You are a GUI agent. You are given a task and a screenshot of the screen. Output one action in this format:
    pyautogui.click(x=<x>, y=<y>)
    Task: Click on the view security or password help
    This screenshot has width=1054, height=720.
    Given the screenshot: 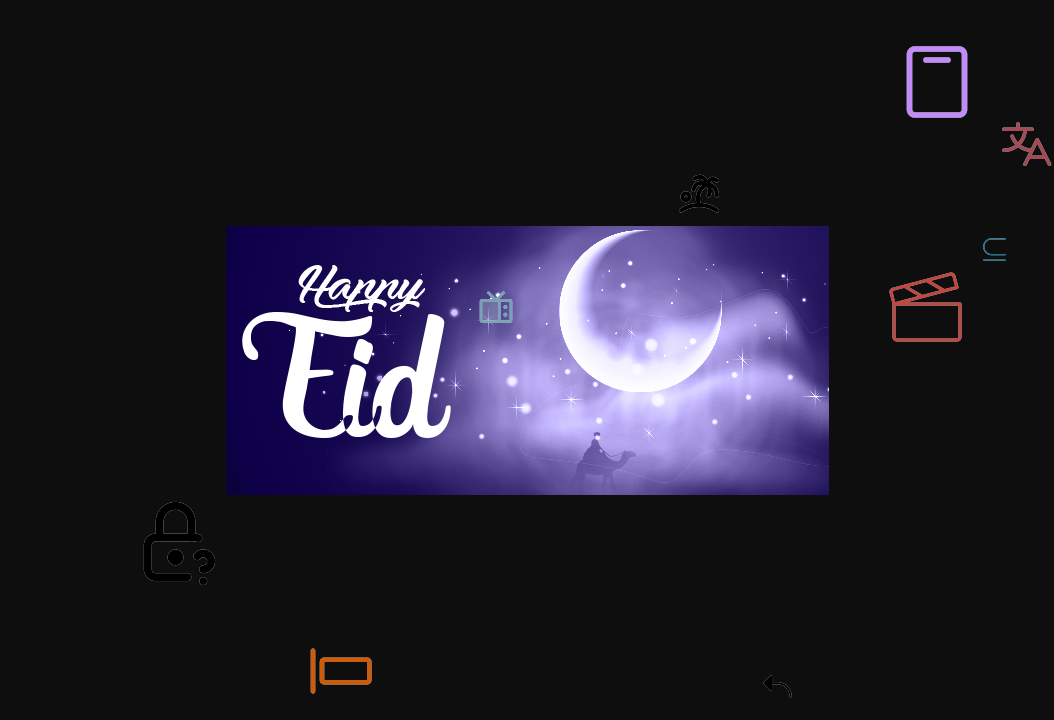 What is the action you would take?
    pyautogui.click(x=175, y=541)
    